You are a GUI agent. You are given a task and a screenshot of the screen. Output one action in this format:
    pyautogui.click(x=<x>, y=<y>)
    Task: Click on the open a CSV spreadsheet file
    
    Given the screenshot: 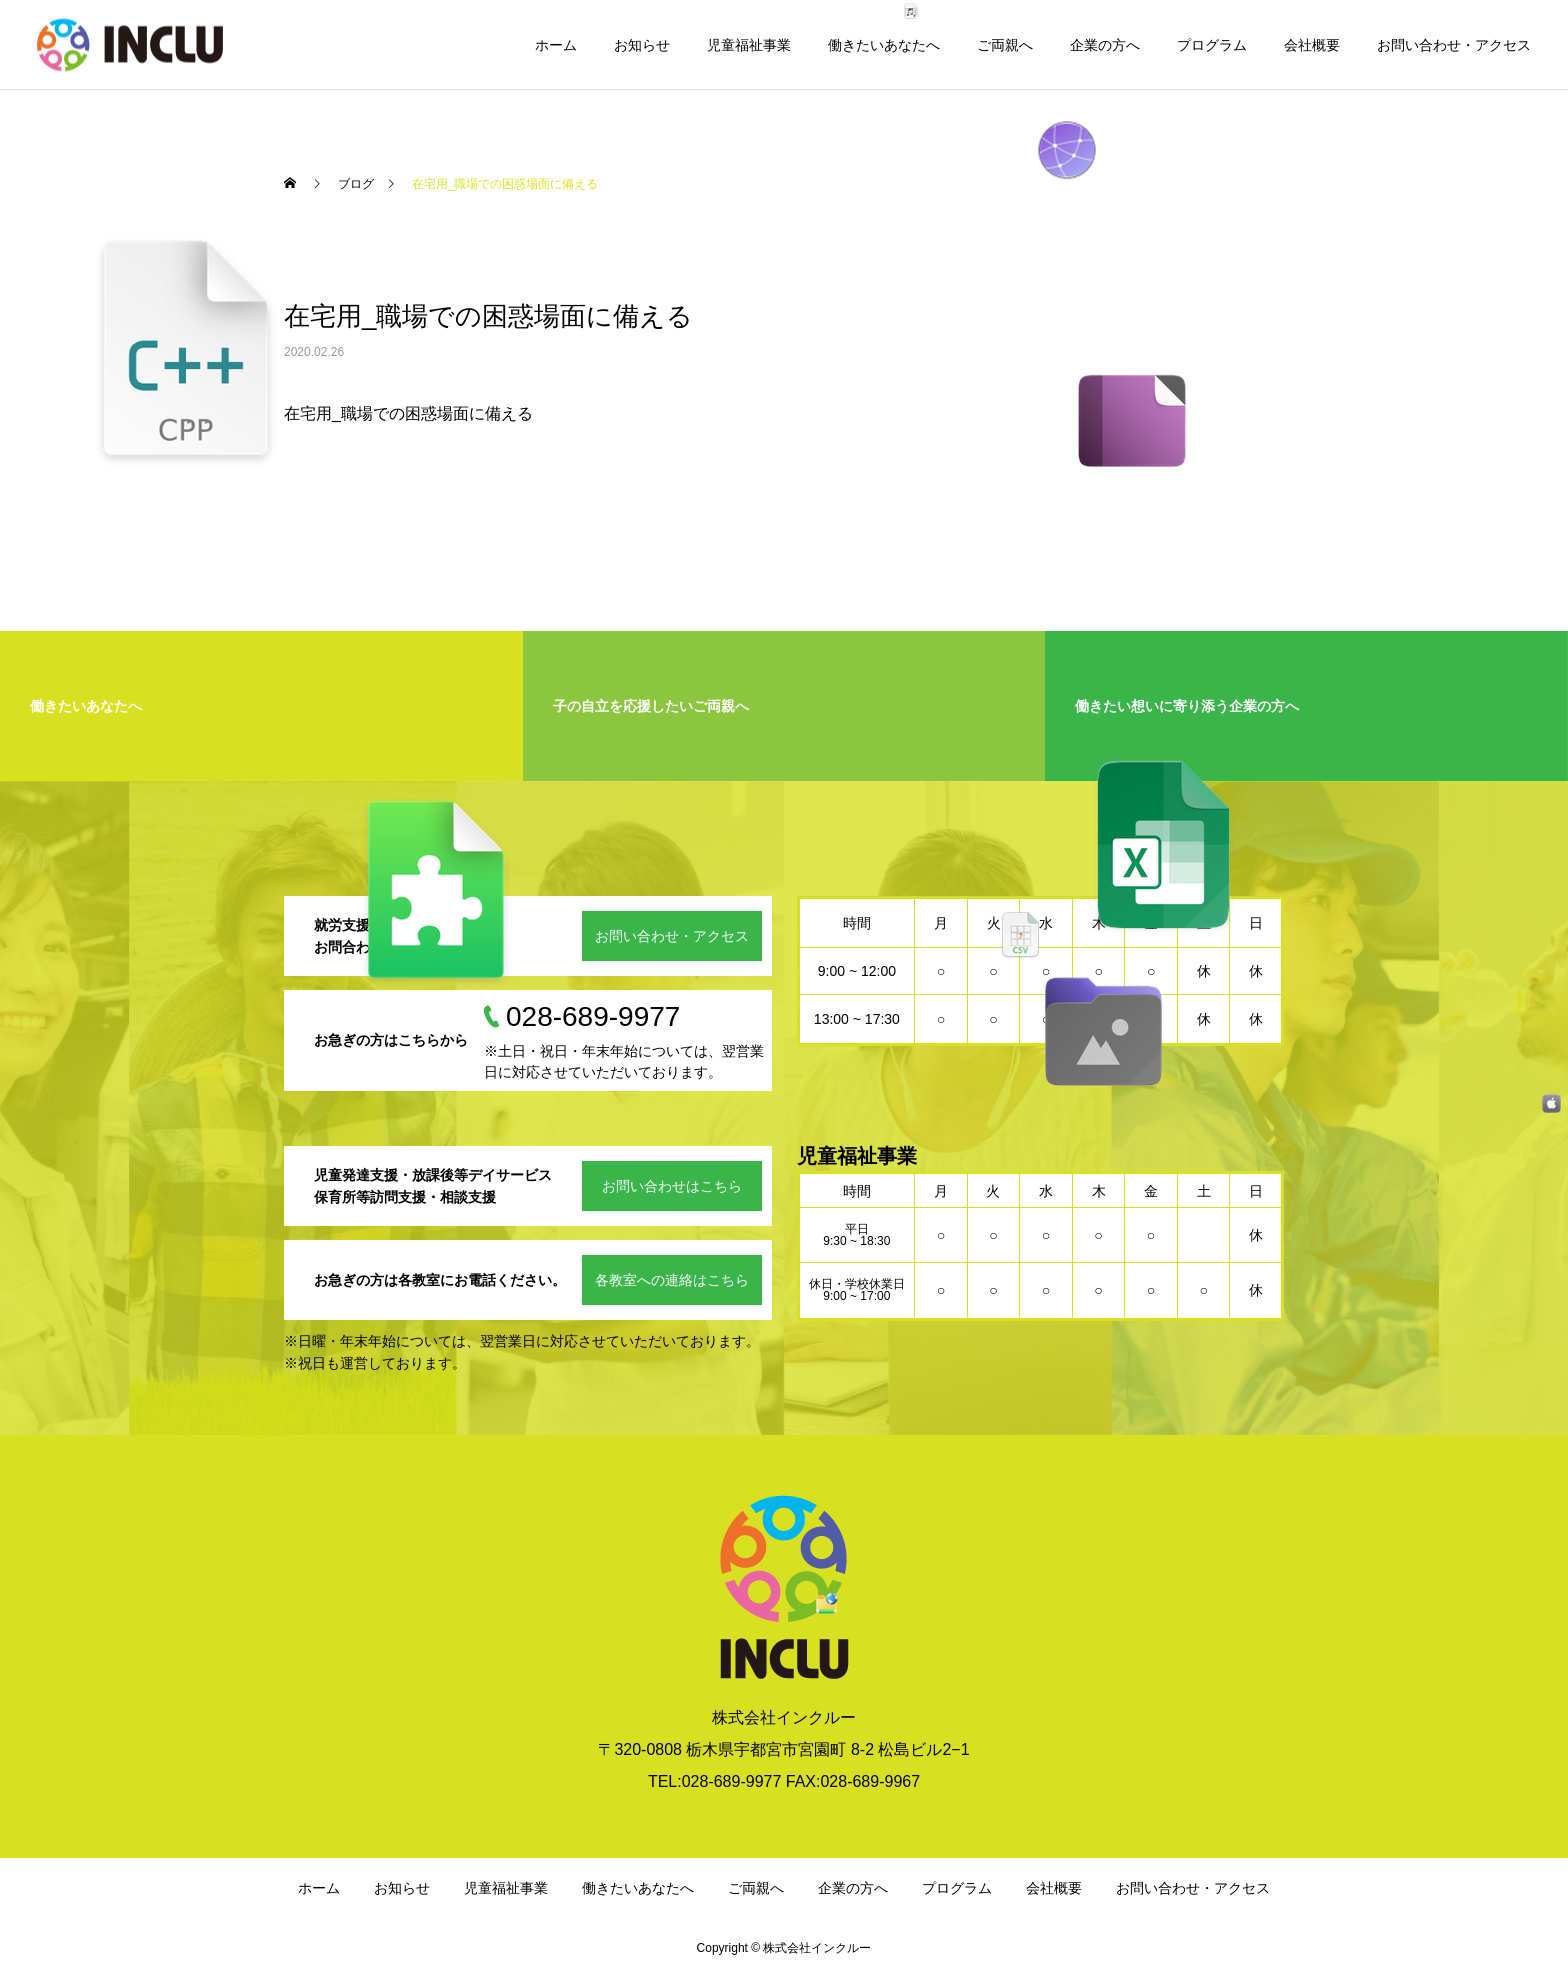 What is the action you would take?
    pyautogui.click(x=1020, y=934)
    